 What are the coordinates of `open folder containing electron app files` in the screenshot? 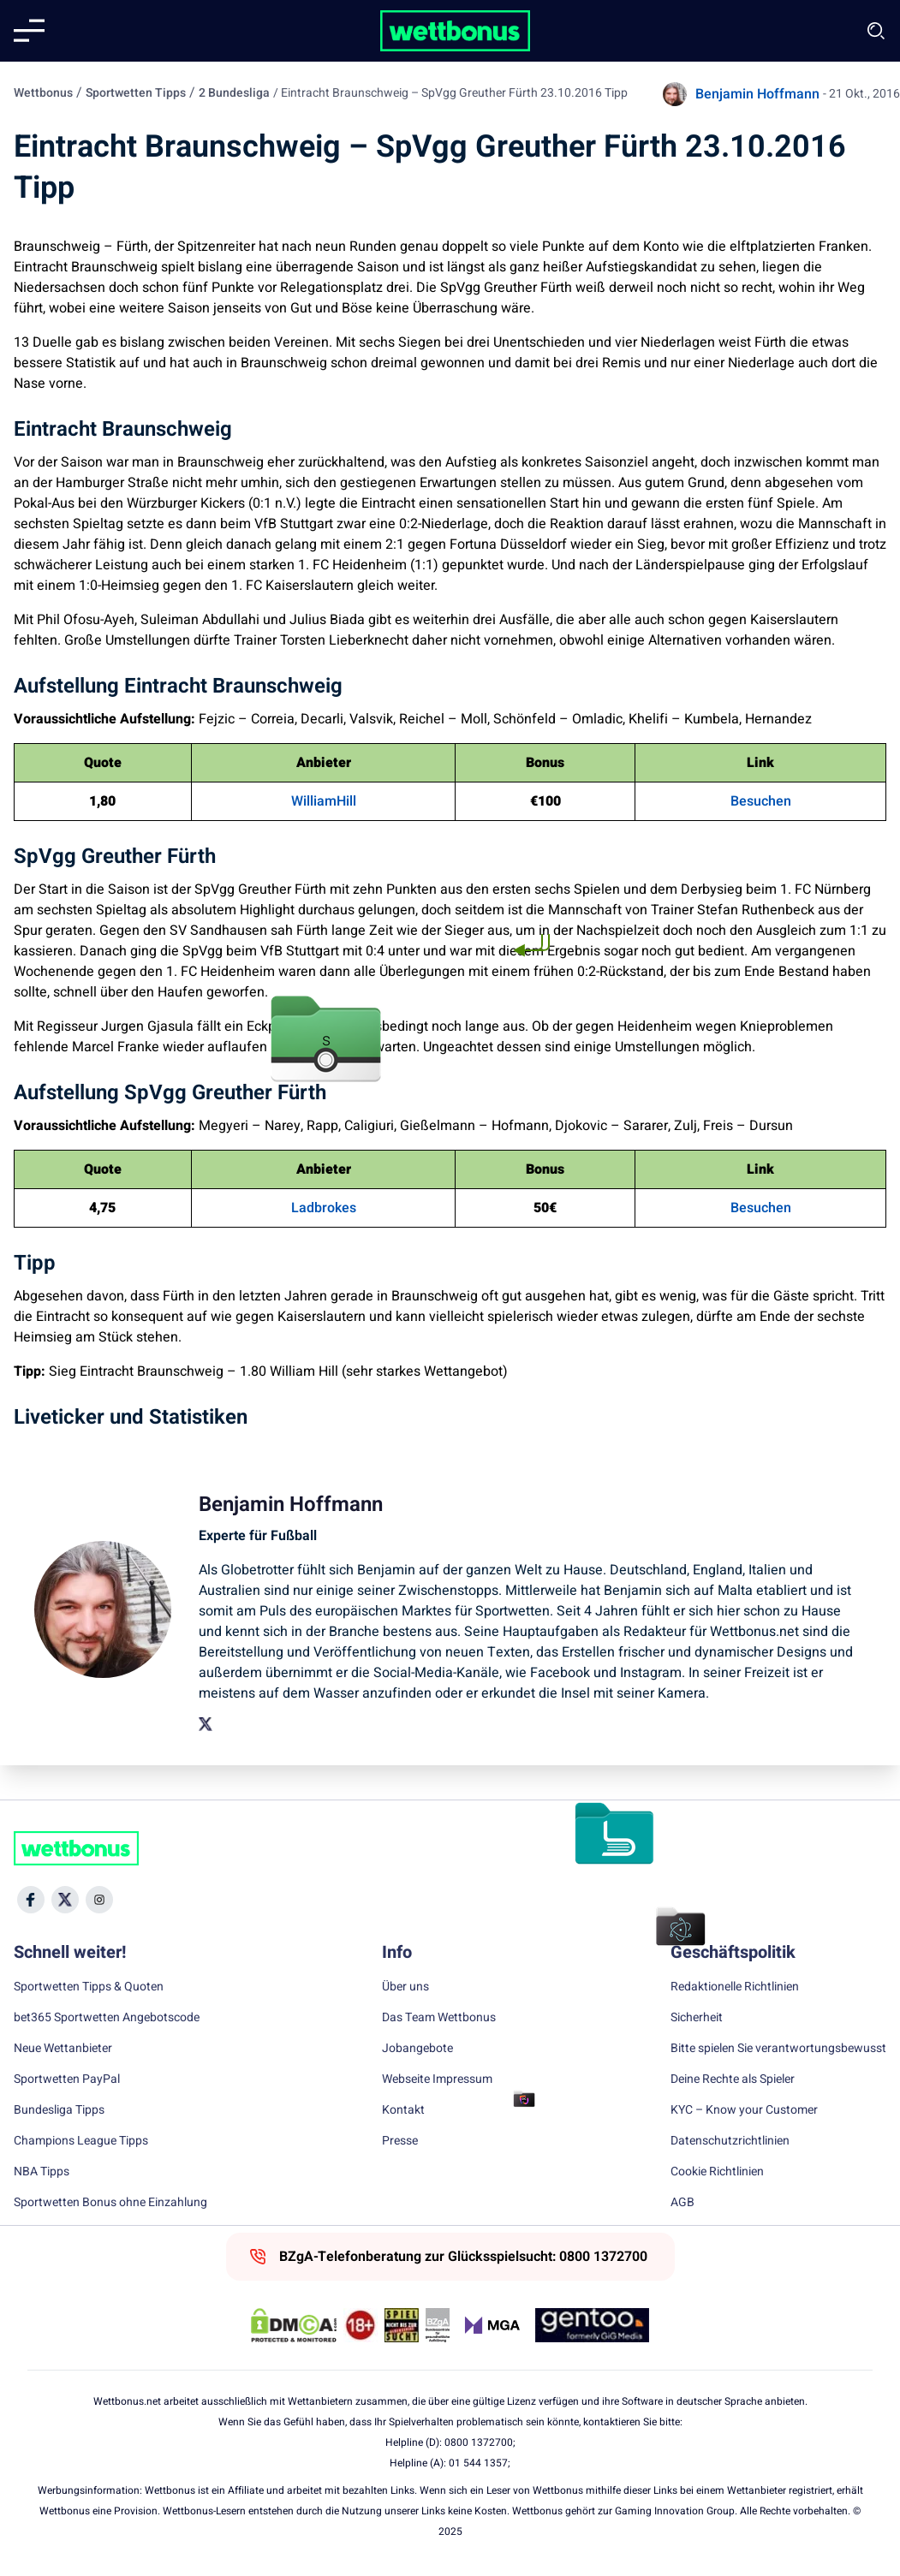 It's located at (680, 1927).